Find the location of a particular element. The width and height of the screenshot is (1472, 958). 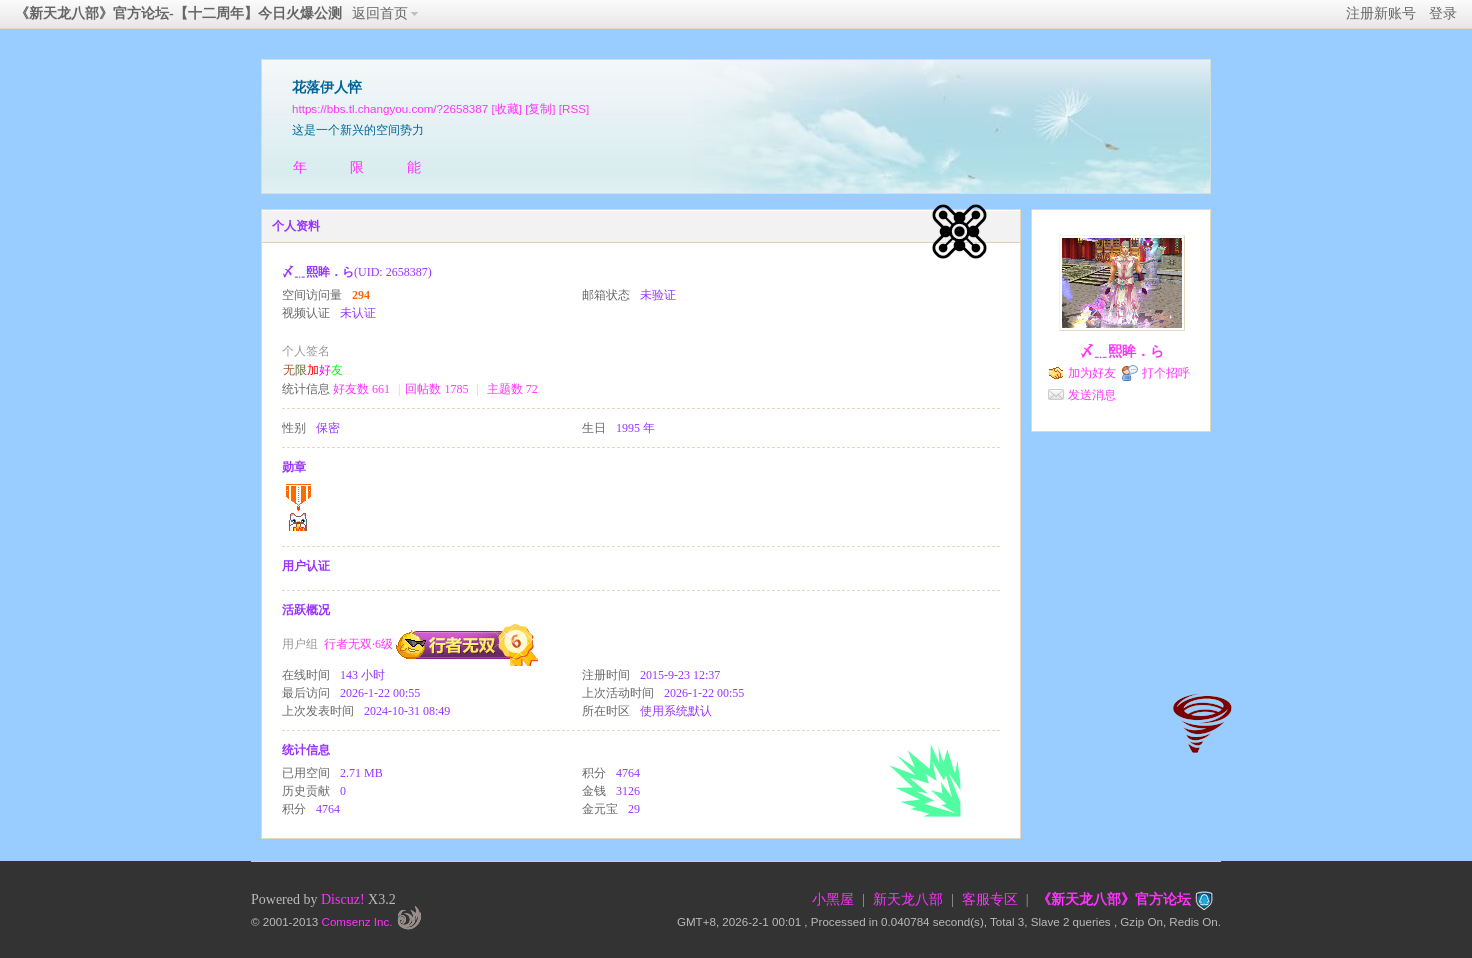

indicates a fire or flame spell with spin effect in a game is located at coordinates (409, 917).